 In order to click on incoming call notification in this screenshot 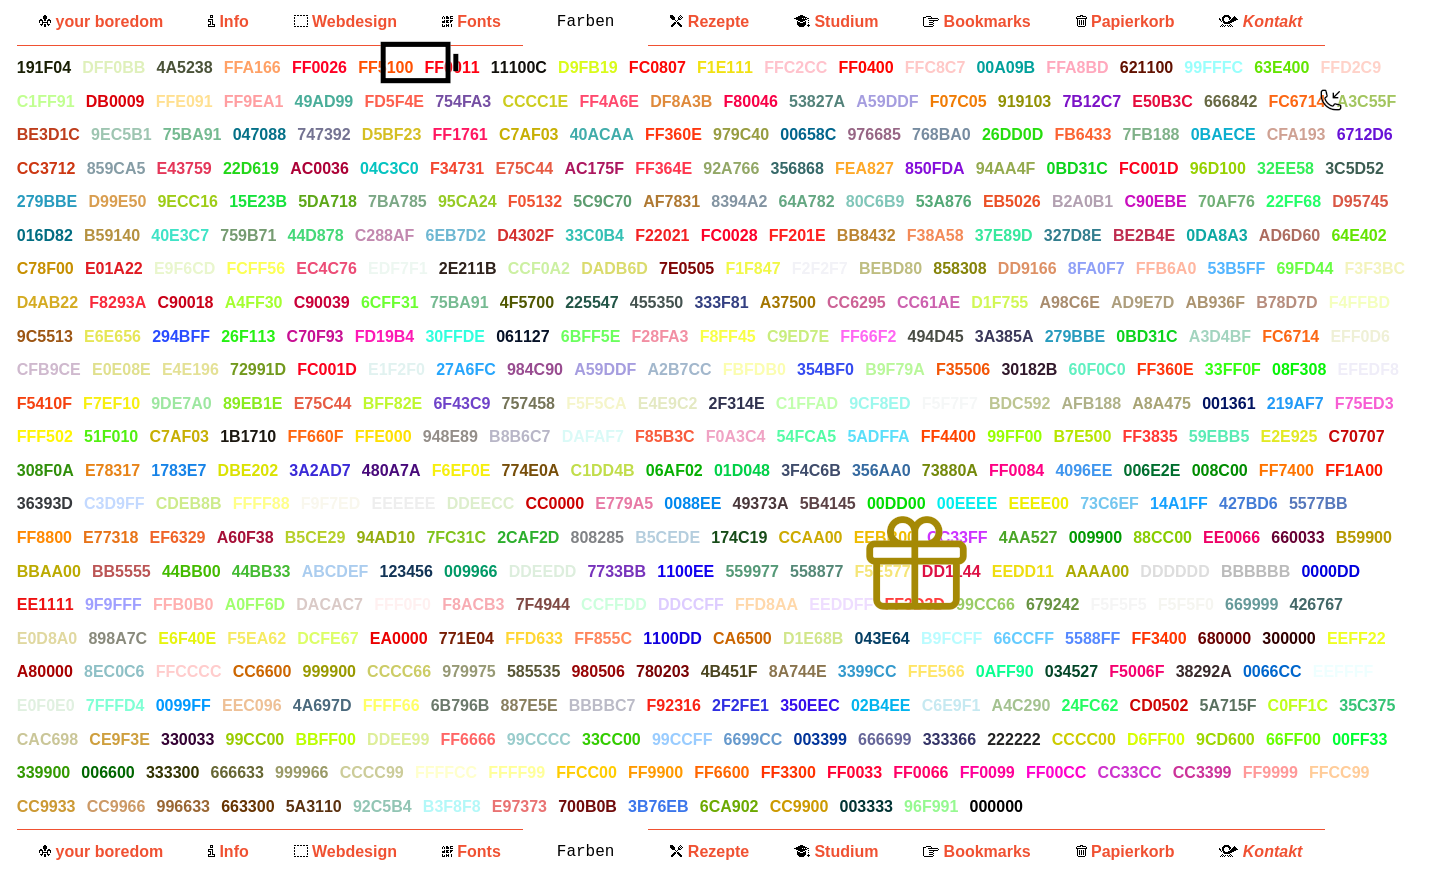, I will do `click(1331, 100)`.